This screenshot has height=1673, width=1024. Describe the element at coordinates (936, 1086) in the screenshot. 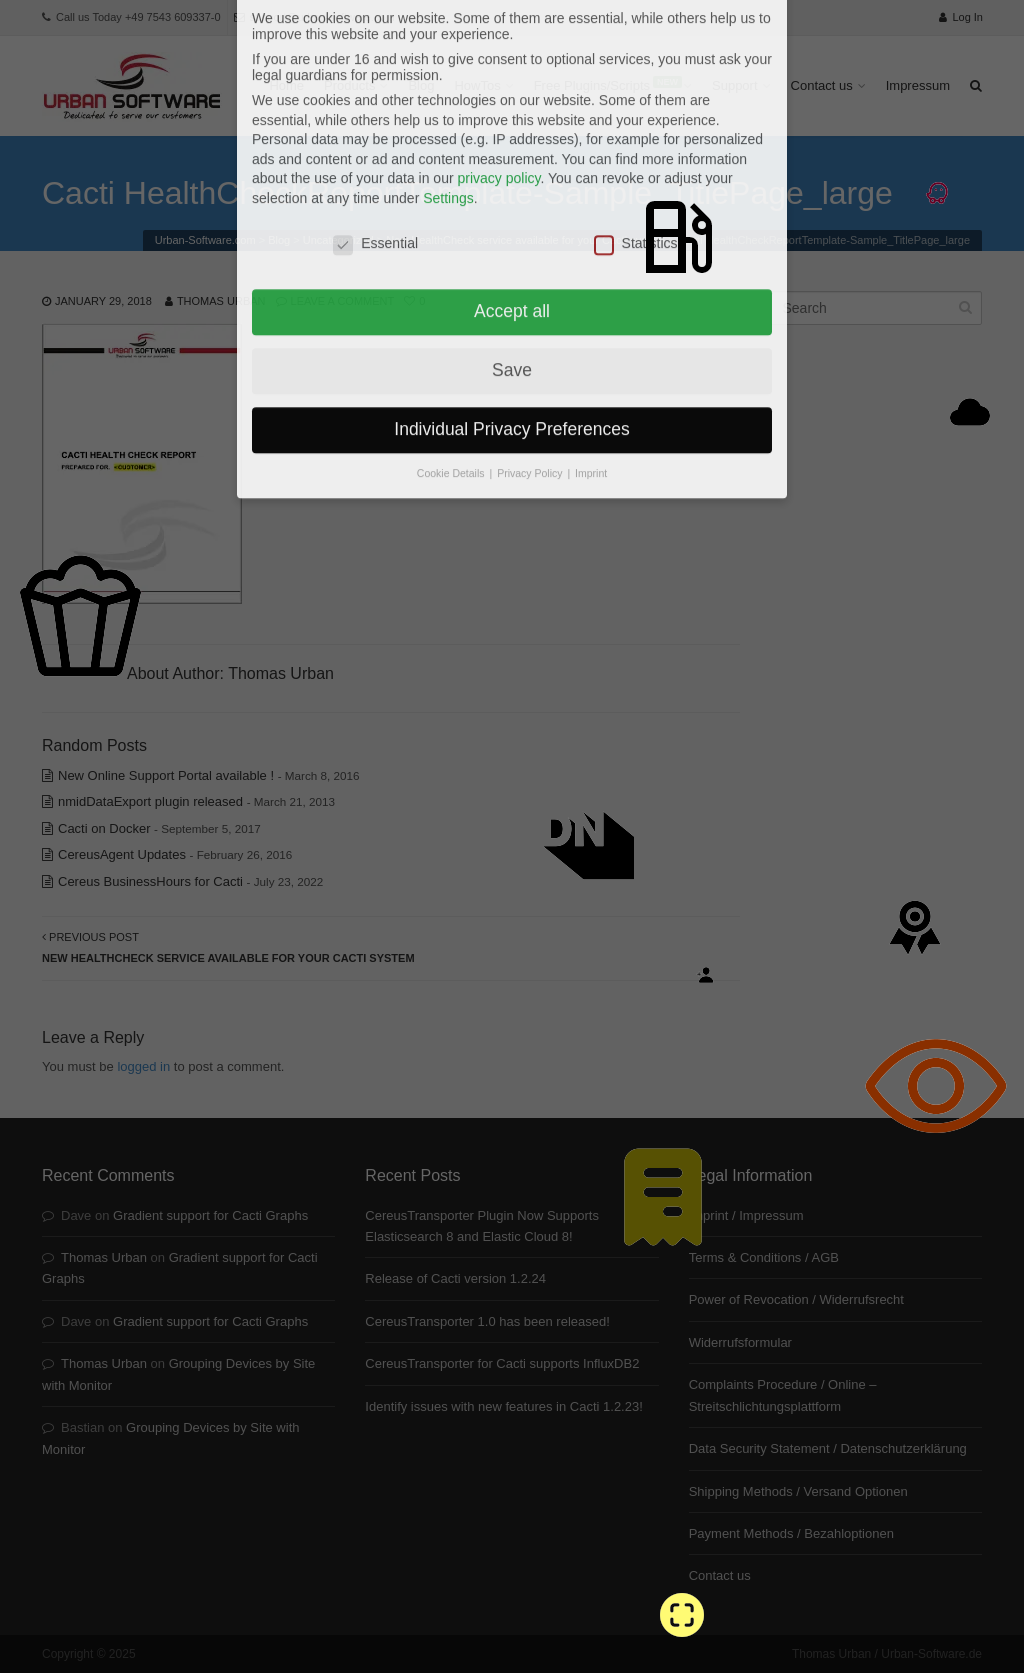

I see `view or preview content` at that location.